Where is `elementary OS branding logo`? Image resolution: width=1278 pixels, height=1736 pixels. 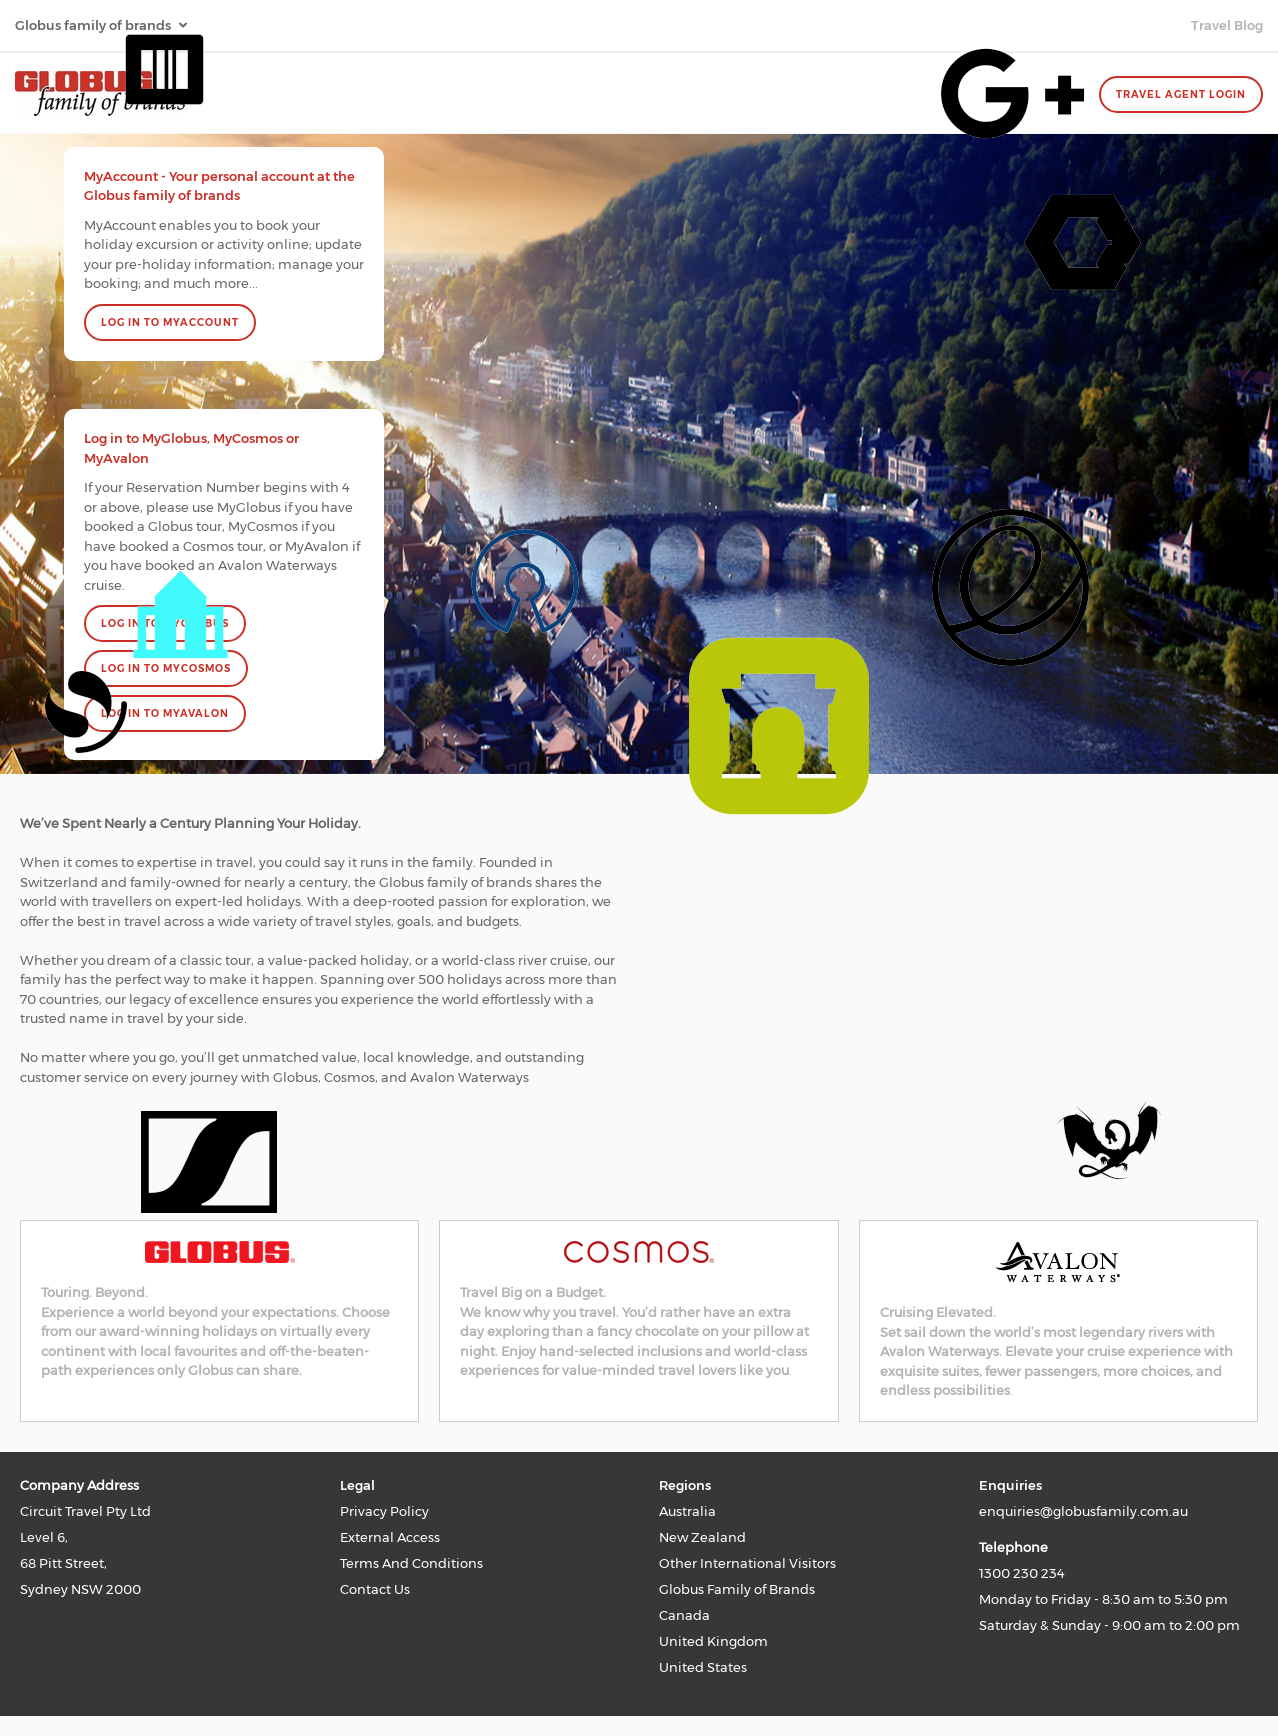
elementary OS branding logo is located at coordinates (1010, 587).